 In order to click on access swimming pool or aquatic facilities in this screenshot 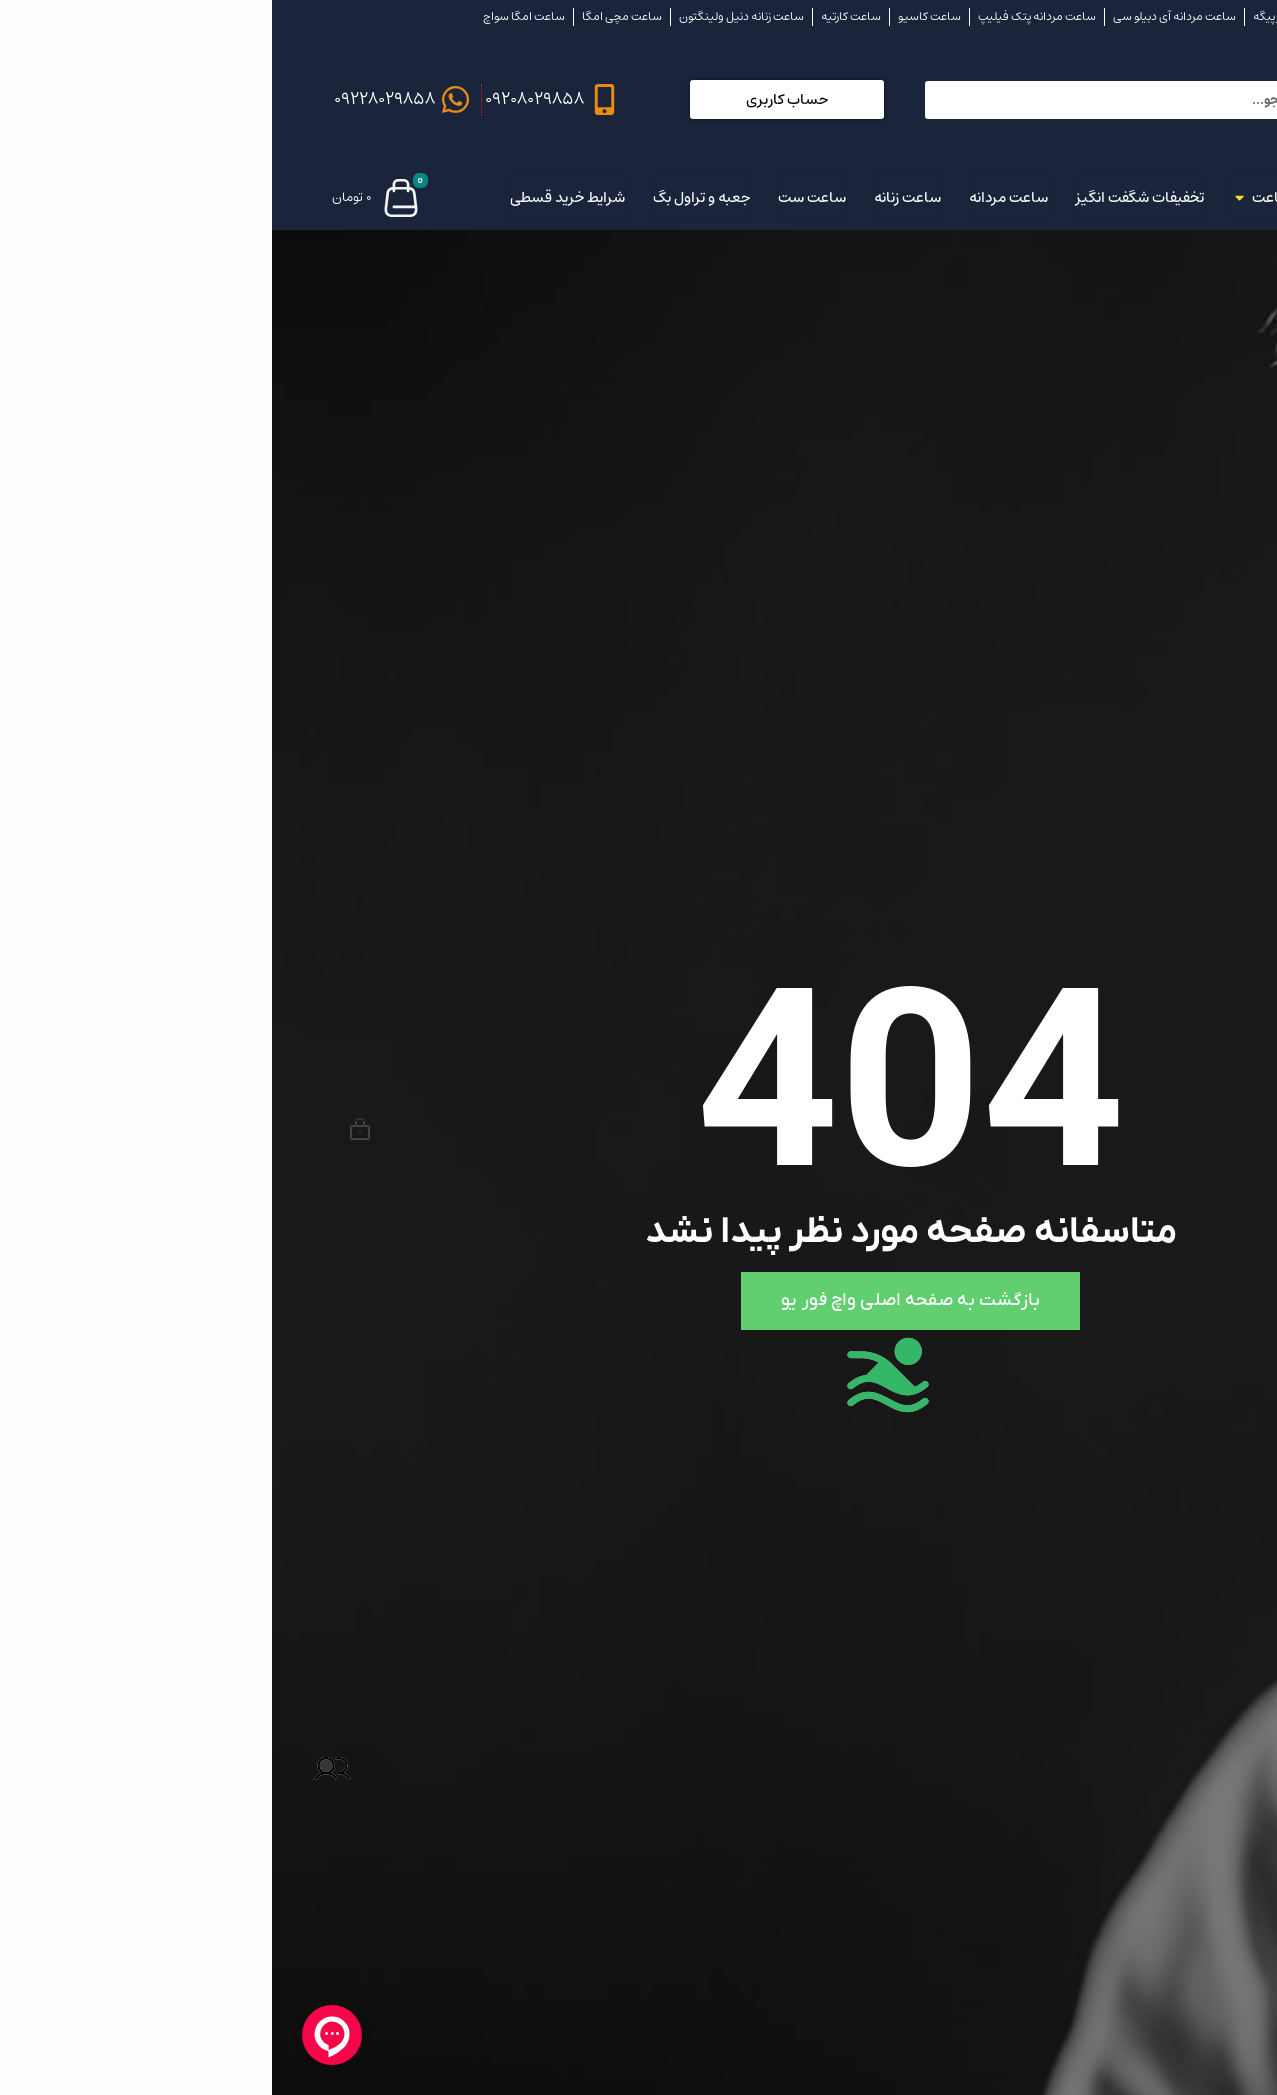, I will do `click(888, 1375)`.